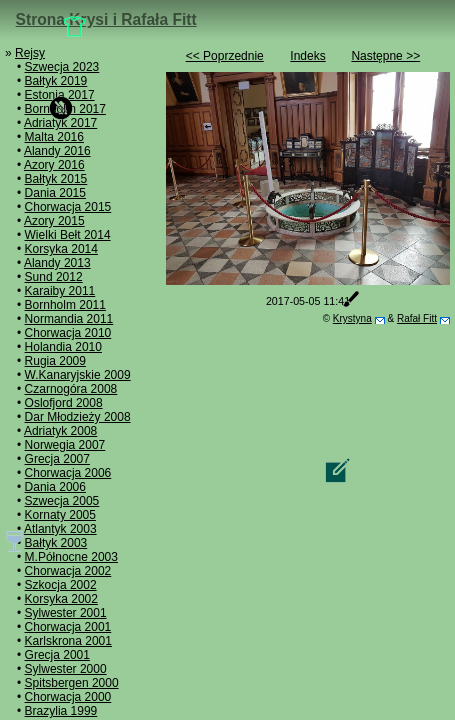 This screenshot has height=720, width=455. What do you see at coordinates (337, 470) in the screenshot?
I see `create or compose new content` at bounding box center [337, 470].